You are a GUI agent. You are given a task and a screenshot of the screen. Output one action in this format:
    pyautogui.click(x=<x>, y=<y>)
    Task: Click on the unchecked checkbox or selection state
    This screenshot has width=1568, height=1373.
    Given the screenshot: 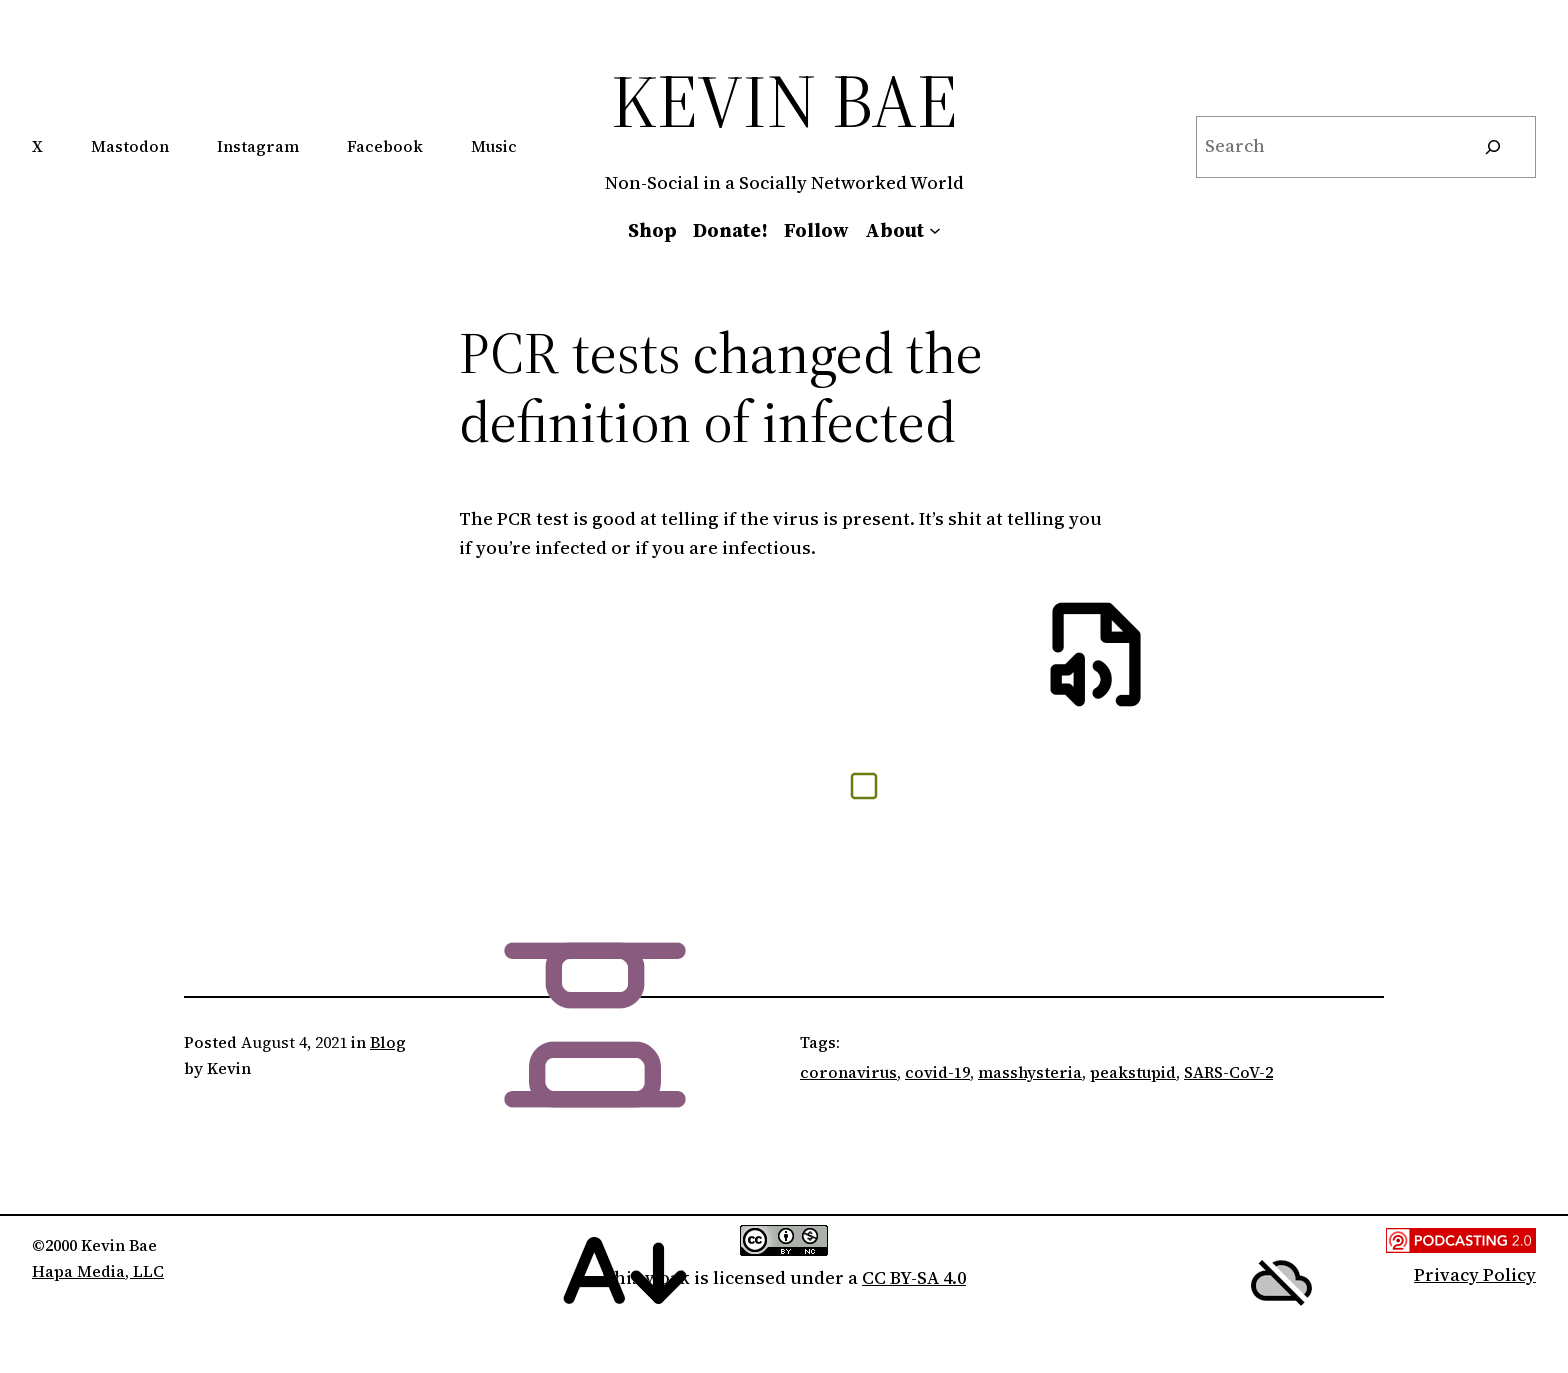 What is the action you would take?
    pyautogui.click(x=864, y=786)
    